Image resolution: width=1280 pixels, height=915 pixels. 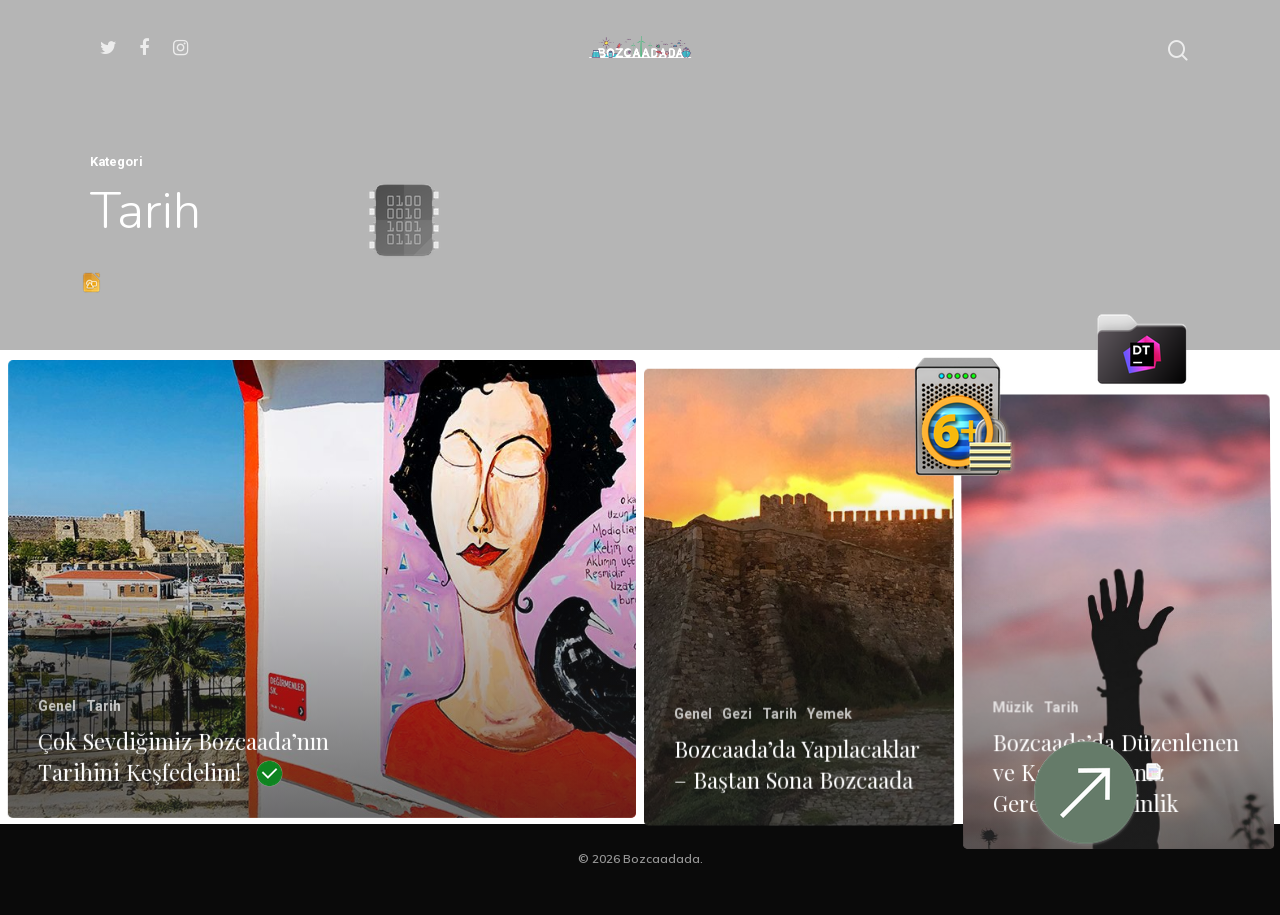 What do you see at coordinates (404, 220) in the screenshot?
I see `firmware file type indicator` at bounding box center [404, 220].